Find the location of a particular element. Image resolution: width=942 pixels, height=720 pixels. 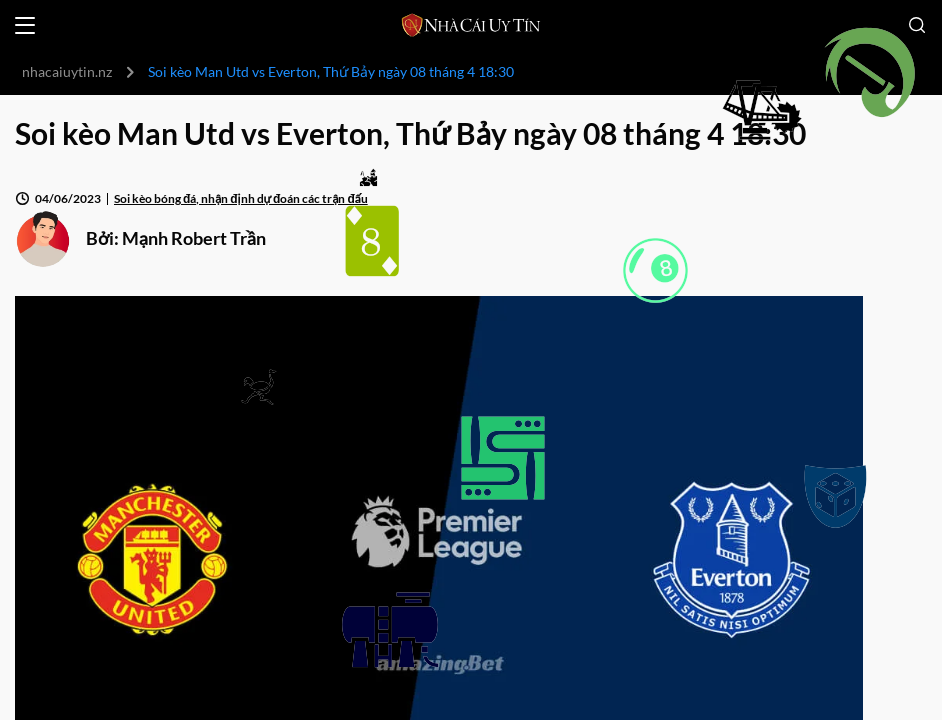

bucket wheel excavator machinery icon is located at coordinates (761, 107).